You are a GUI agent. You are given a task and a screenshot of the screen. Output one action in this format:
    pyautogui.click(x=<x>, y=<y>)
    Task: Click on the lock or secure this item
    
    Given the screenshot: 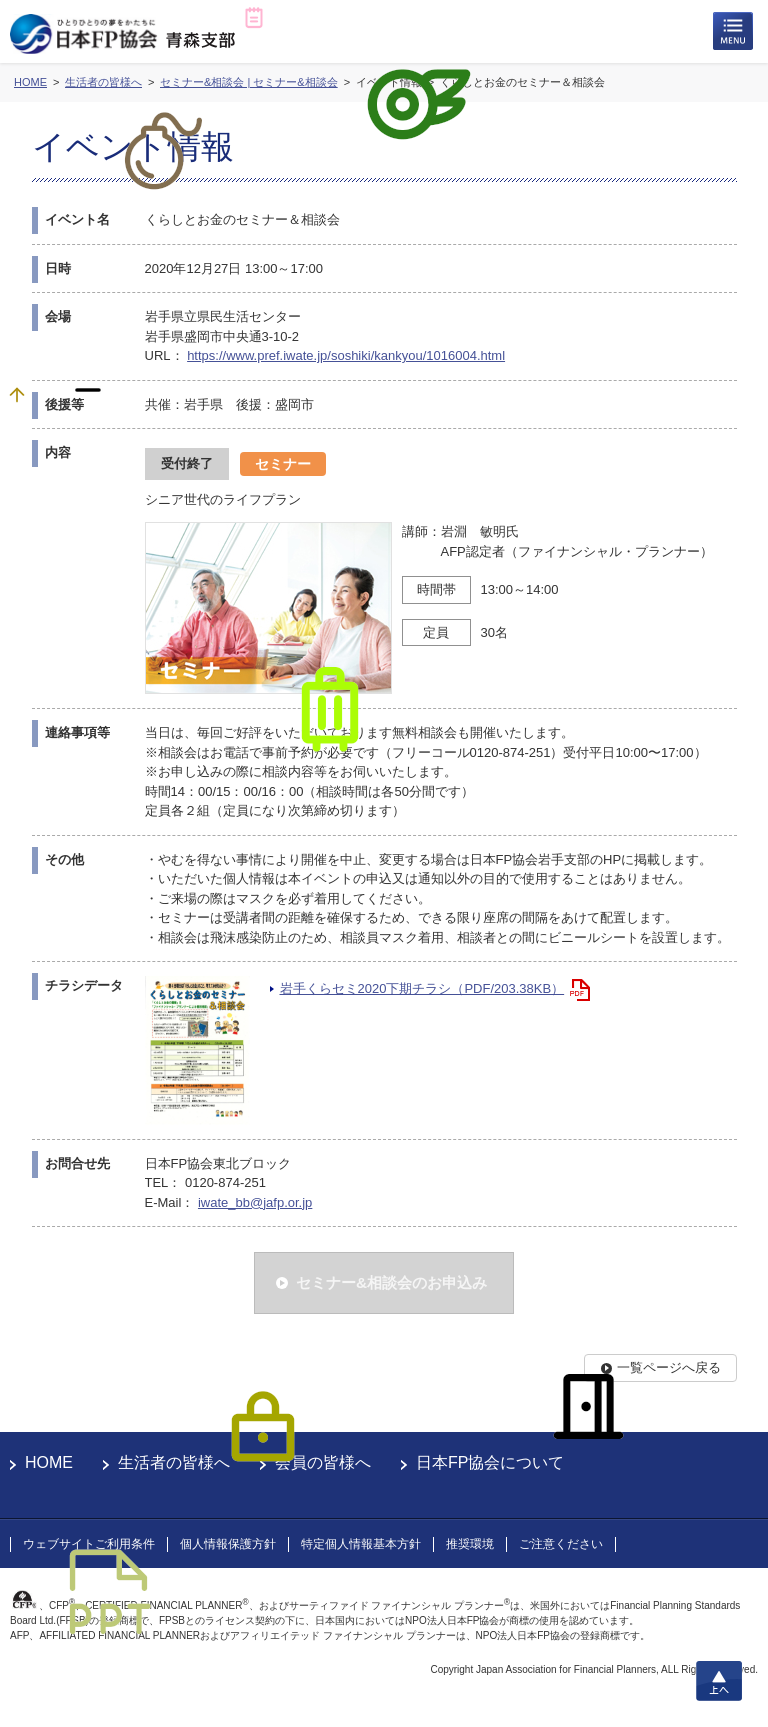 What is the action you would take?
    pyautogui.click(x=263, y=1430)
    